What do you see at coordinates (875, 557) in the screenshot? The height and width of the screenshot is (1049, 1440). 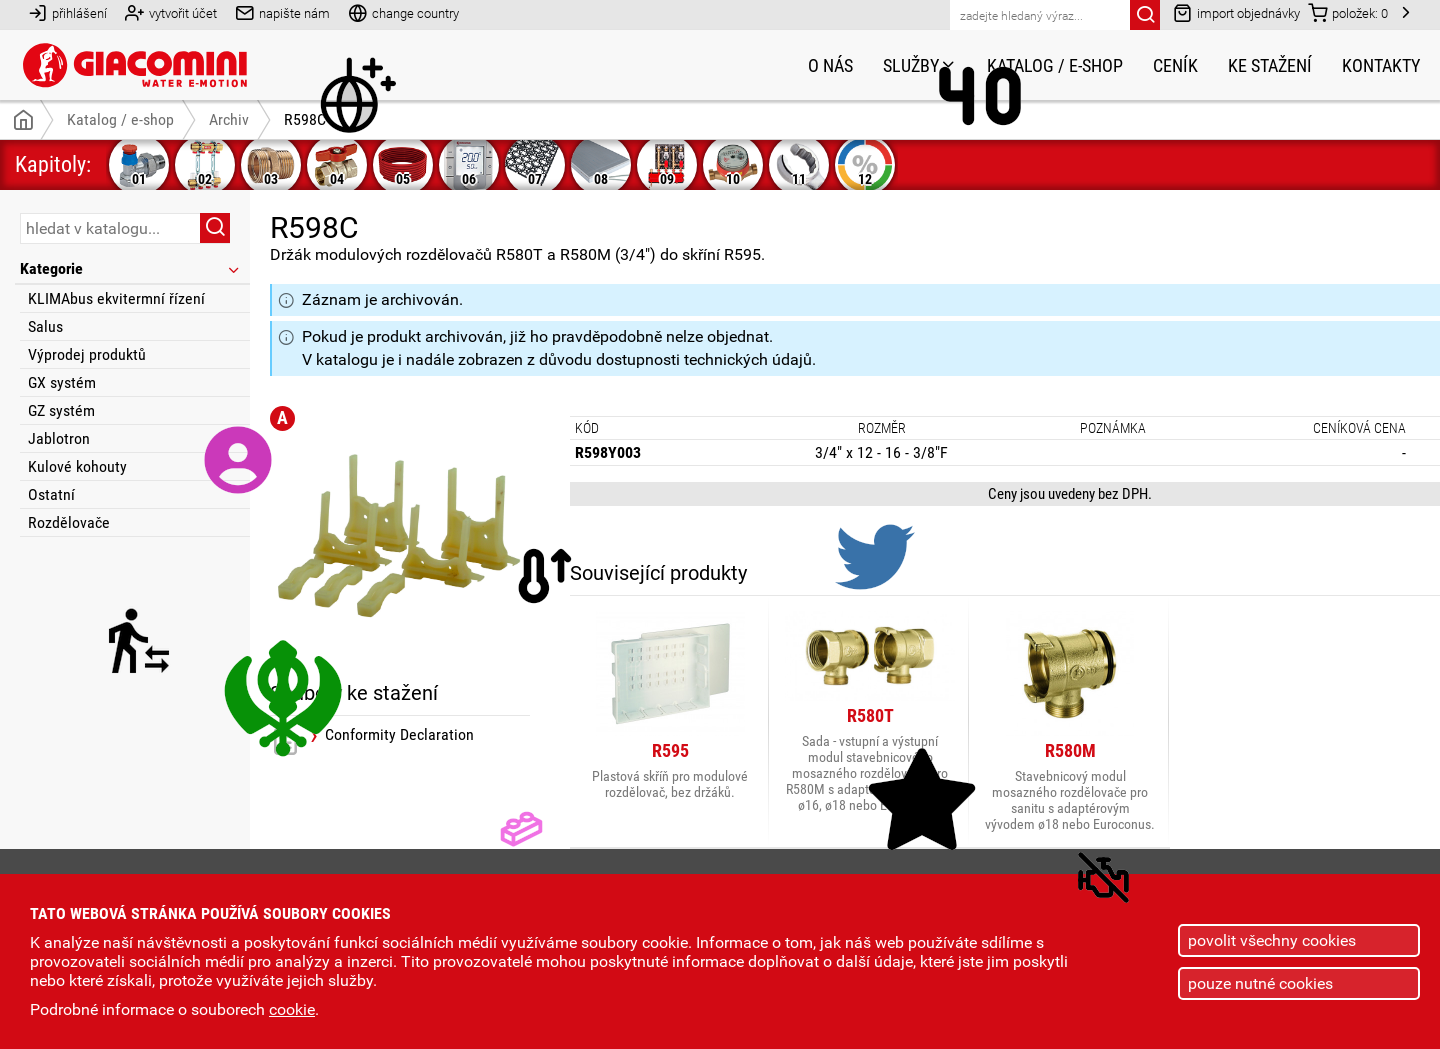 I see `share to twitter` at bounding box center [875, 557].